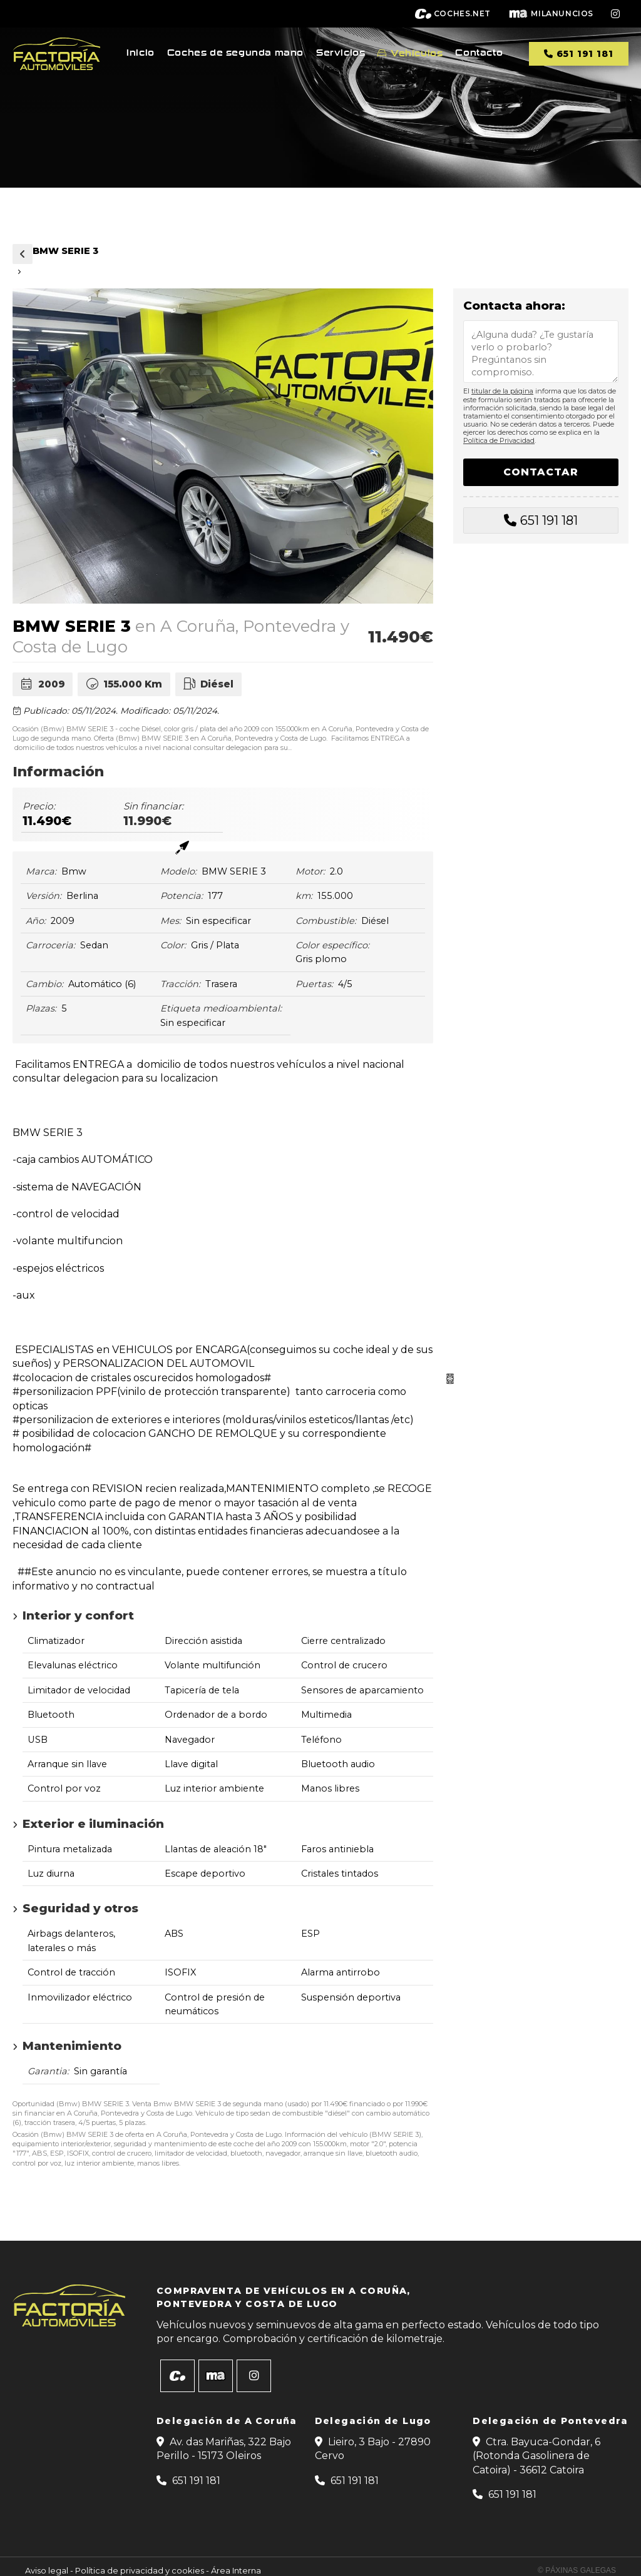 The image size is (641, 2576). What do you see at coordinates (450, 1379) in the screenshot?
I see `access defense or shield abilities in a game` at bounding box center [450, 1379].